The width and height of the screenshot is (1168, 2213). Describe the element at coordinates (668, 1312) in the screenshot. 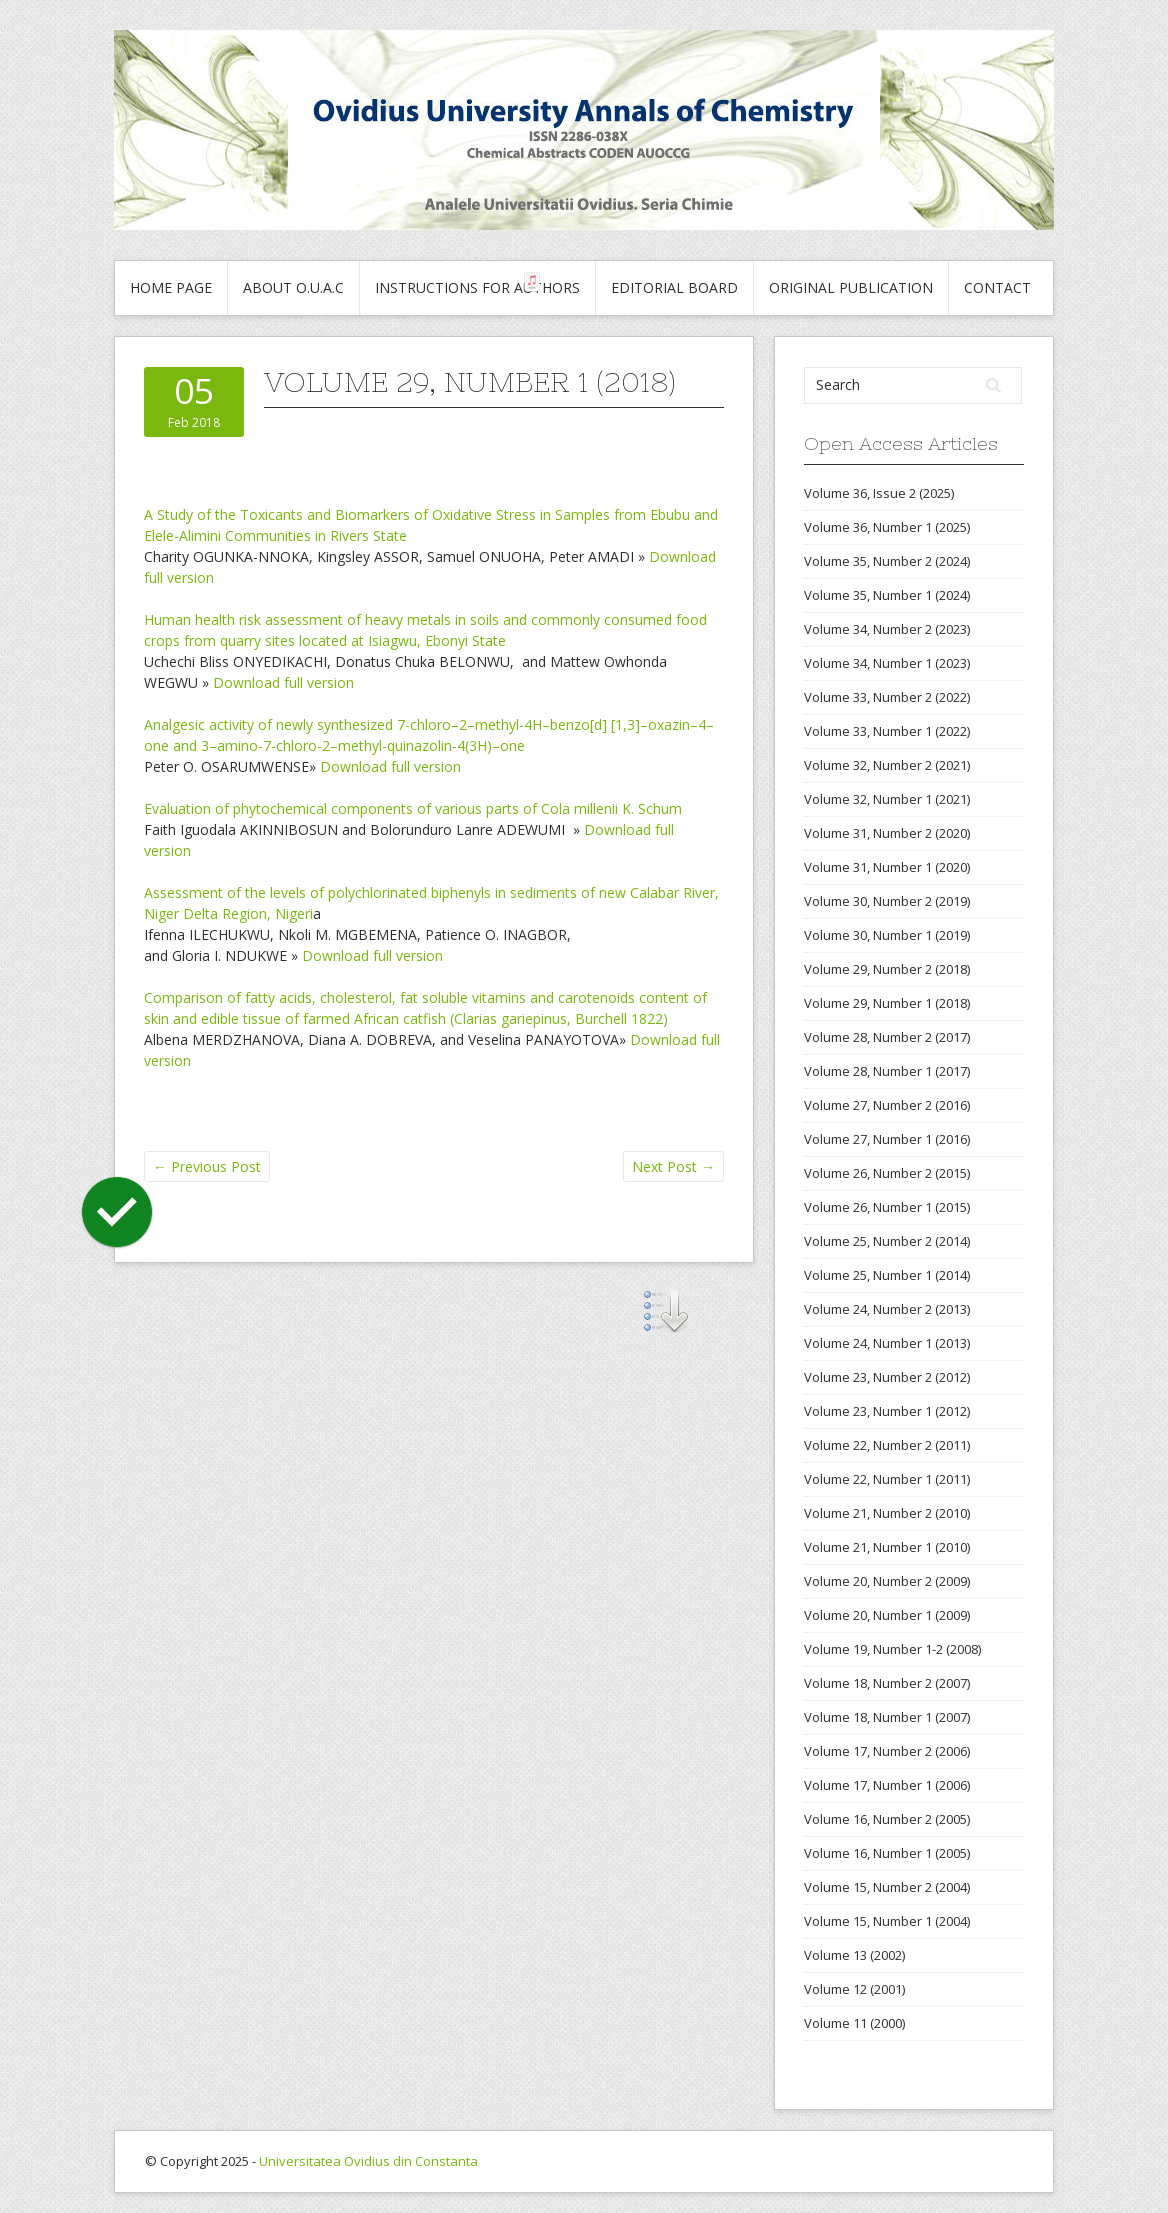

I see `sort items in ascending order` at that location.